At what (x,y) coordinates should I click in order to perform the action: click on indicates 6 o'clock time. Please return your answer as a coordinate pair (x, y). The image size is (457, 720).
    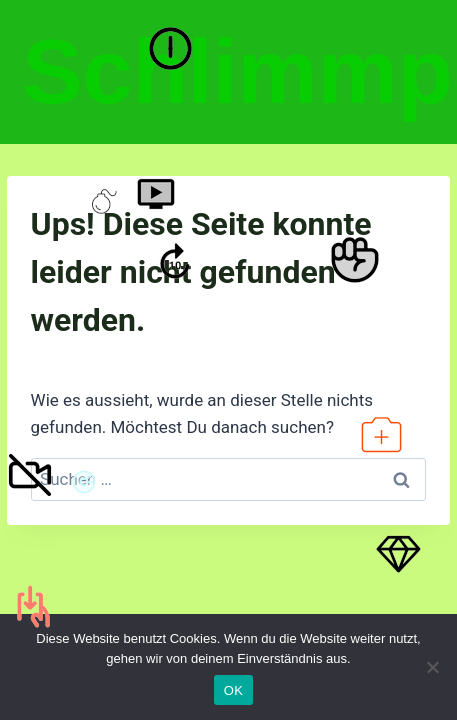
    Looking at the image, I should click on (170, 48).